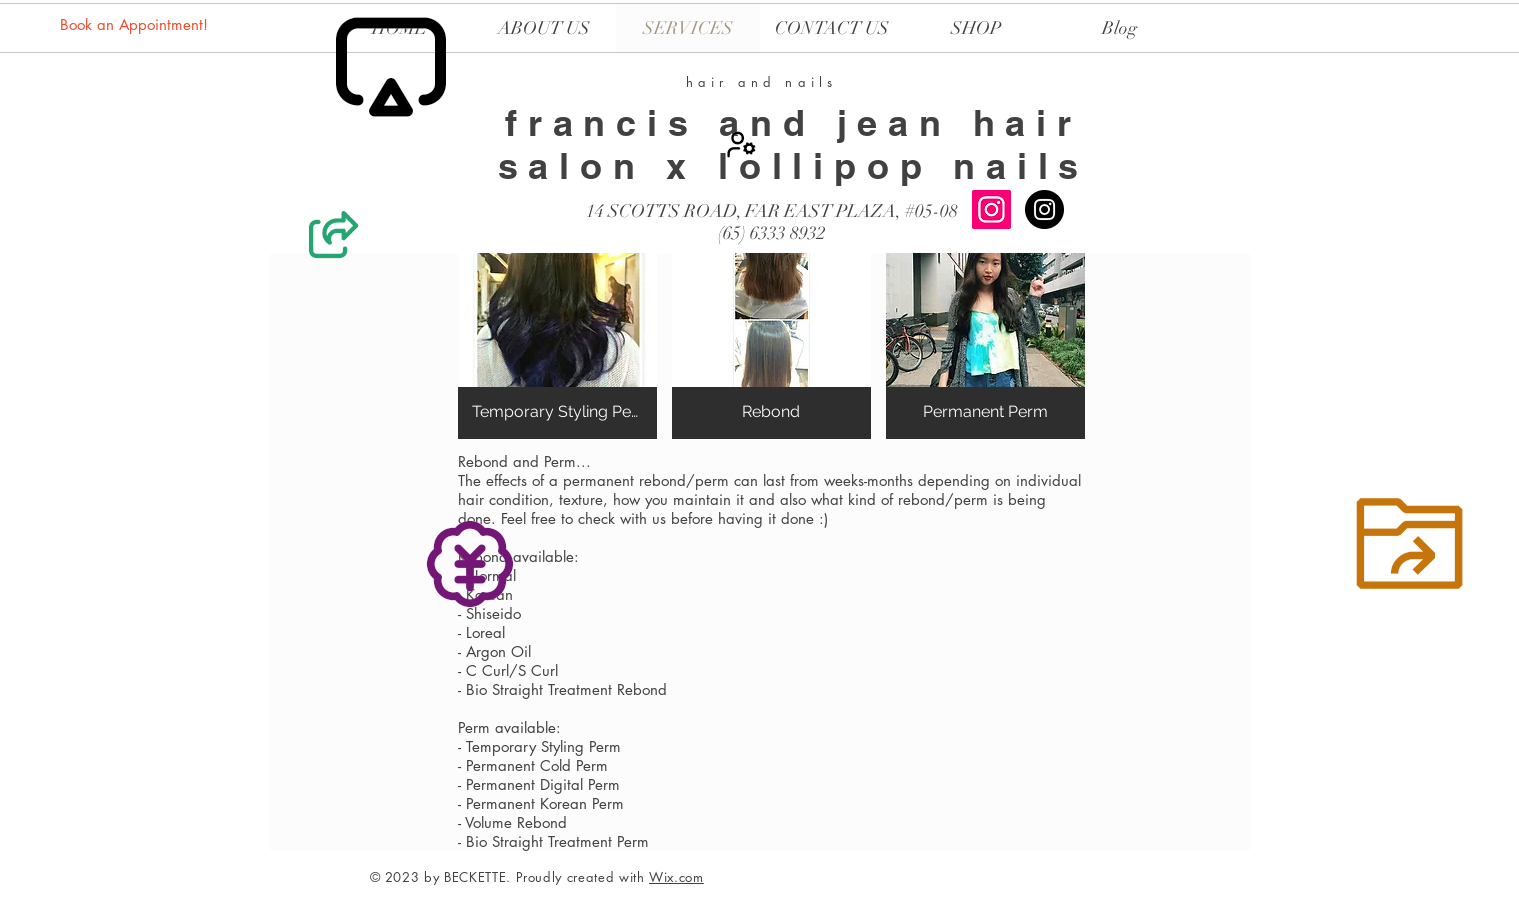  I want to click on indicates japanese yen currency or pricing, so click(470, 564).